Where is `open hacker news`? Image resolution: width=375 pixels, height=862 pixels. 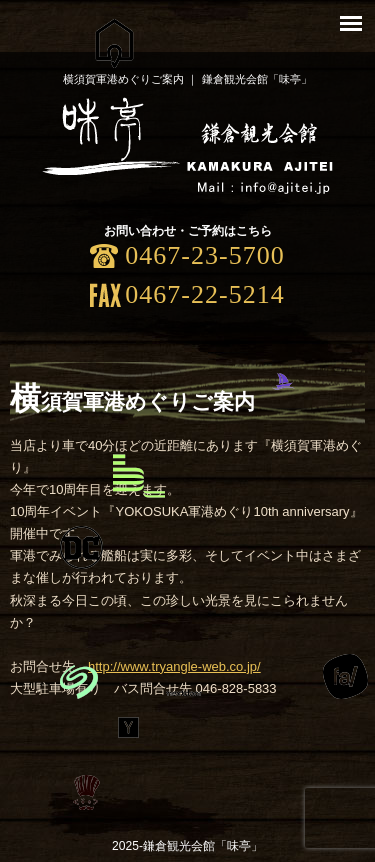 open hacker news is located at coordinates (128, 727).